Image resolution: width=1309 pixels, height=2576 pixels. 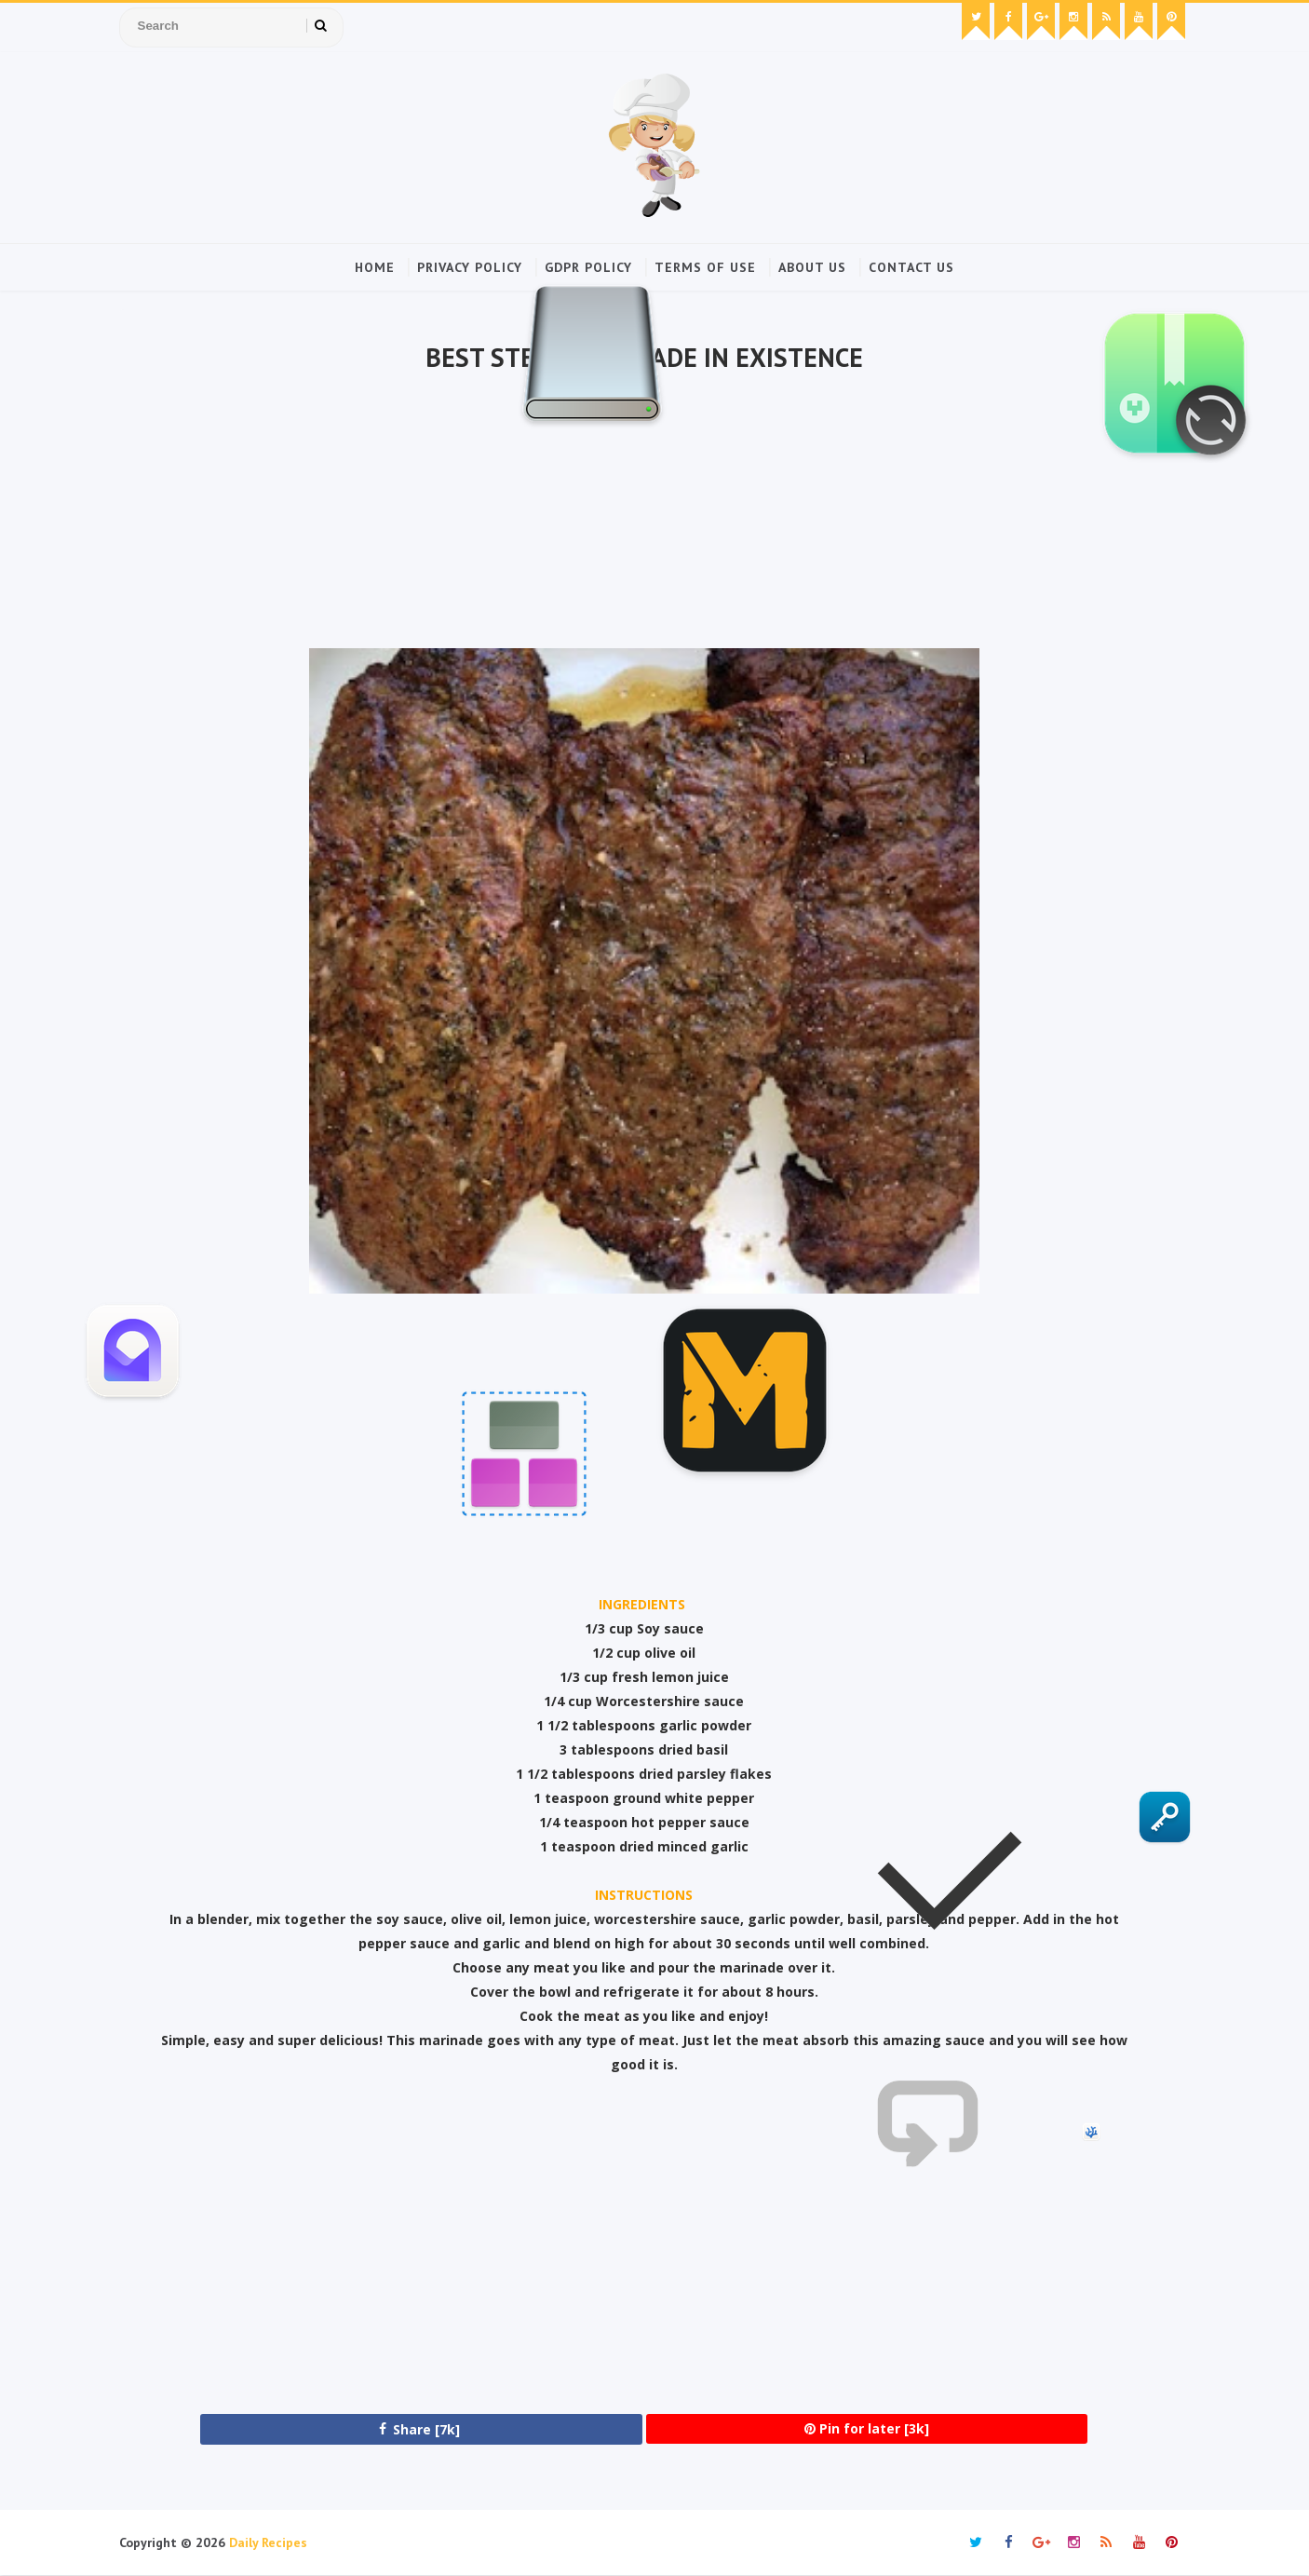 What do you see at coordinates (927, 2116) in the screenshot?
I see `enable playlist repeat mode` at bounding box center [927, 2116].